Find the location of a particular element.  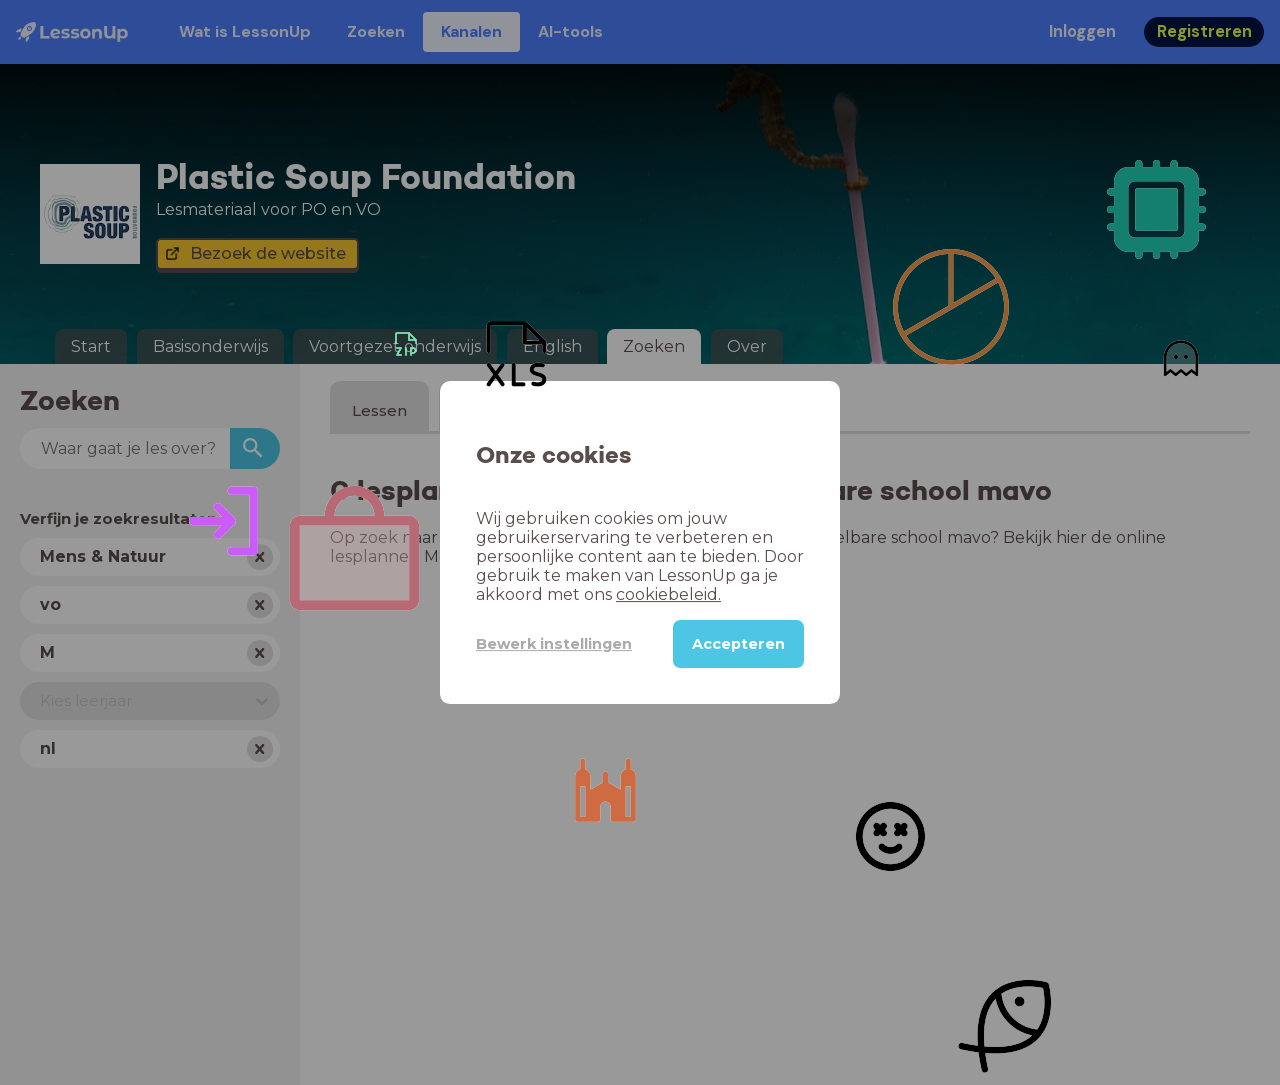

sign in to your account is located at coordinates (229, 521).